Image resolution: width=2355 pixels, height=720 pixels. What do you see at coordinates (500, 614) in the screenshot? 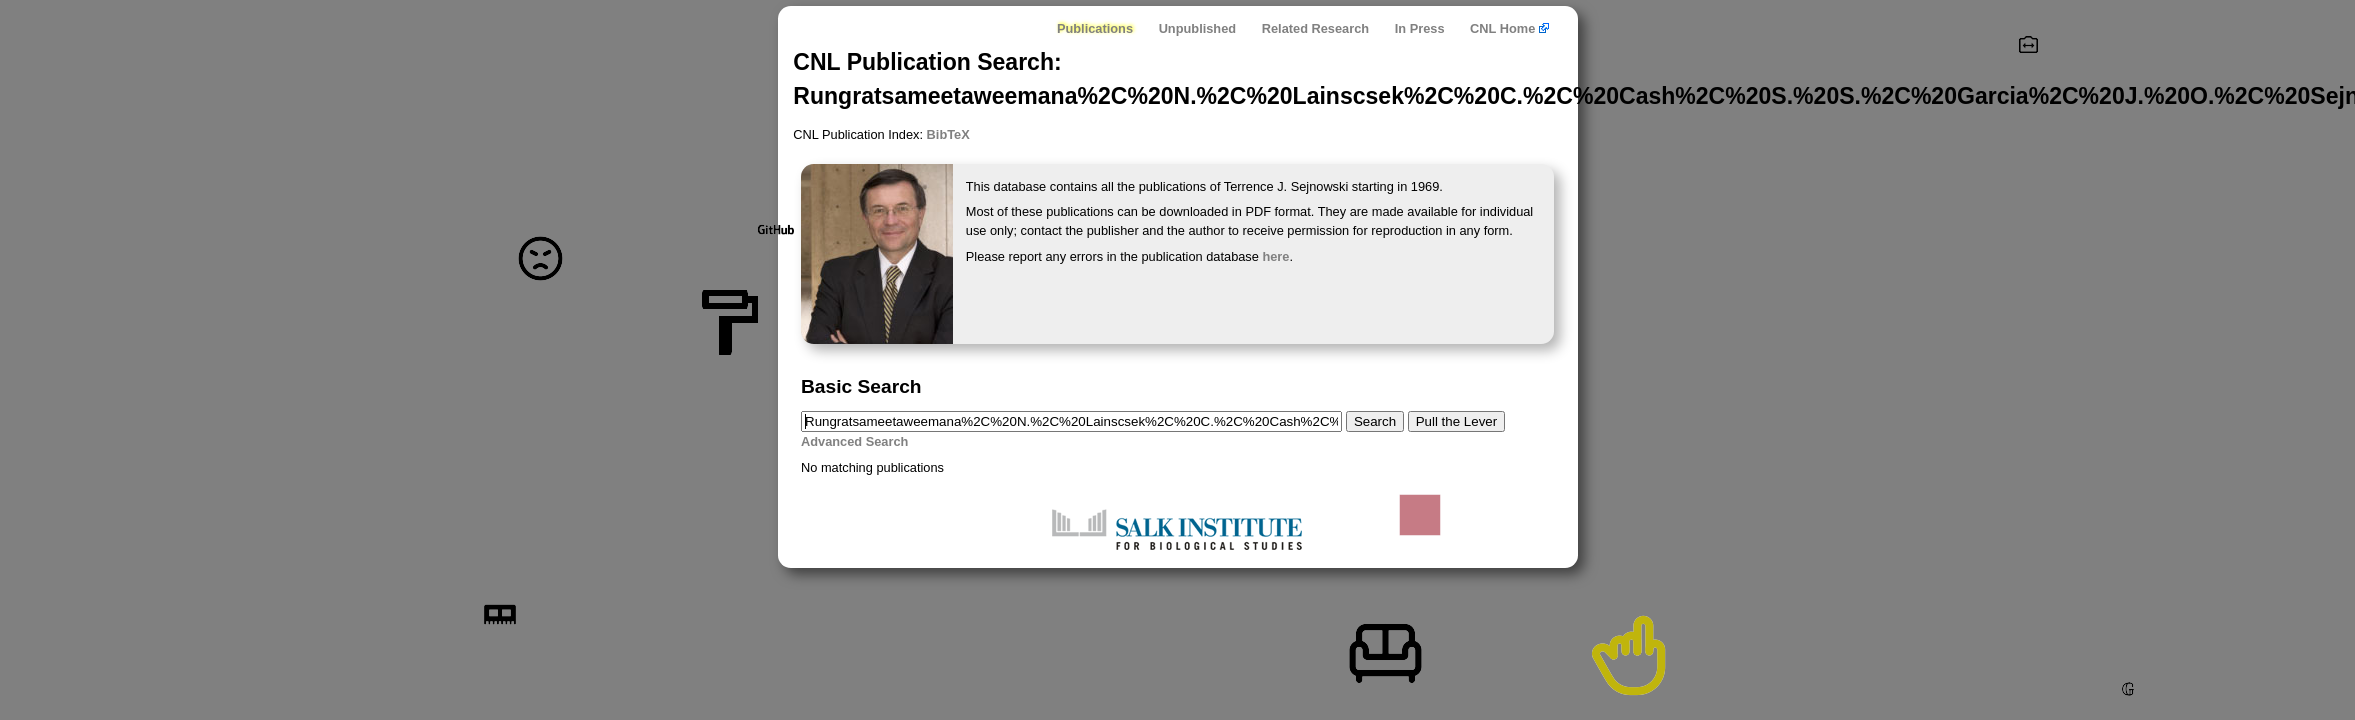
I see `view device memory or RAM usage` at bounding box center [500, 614].